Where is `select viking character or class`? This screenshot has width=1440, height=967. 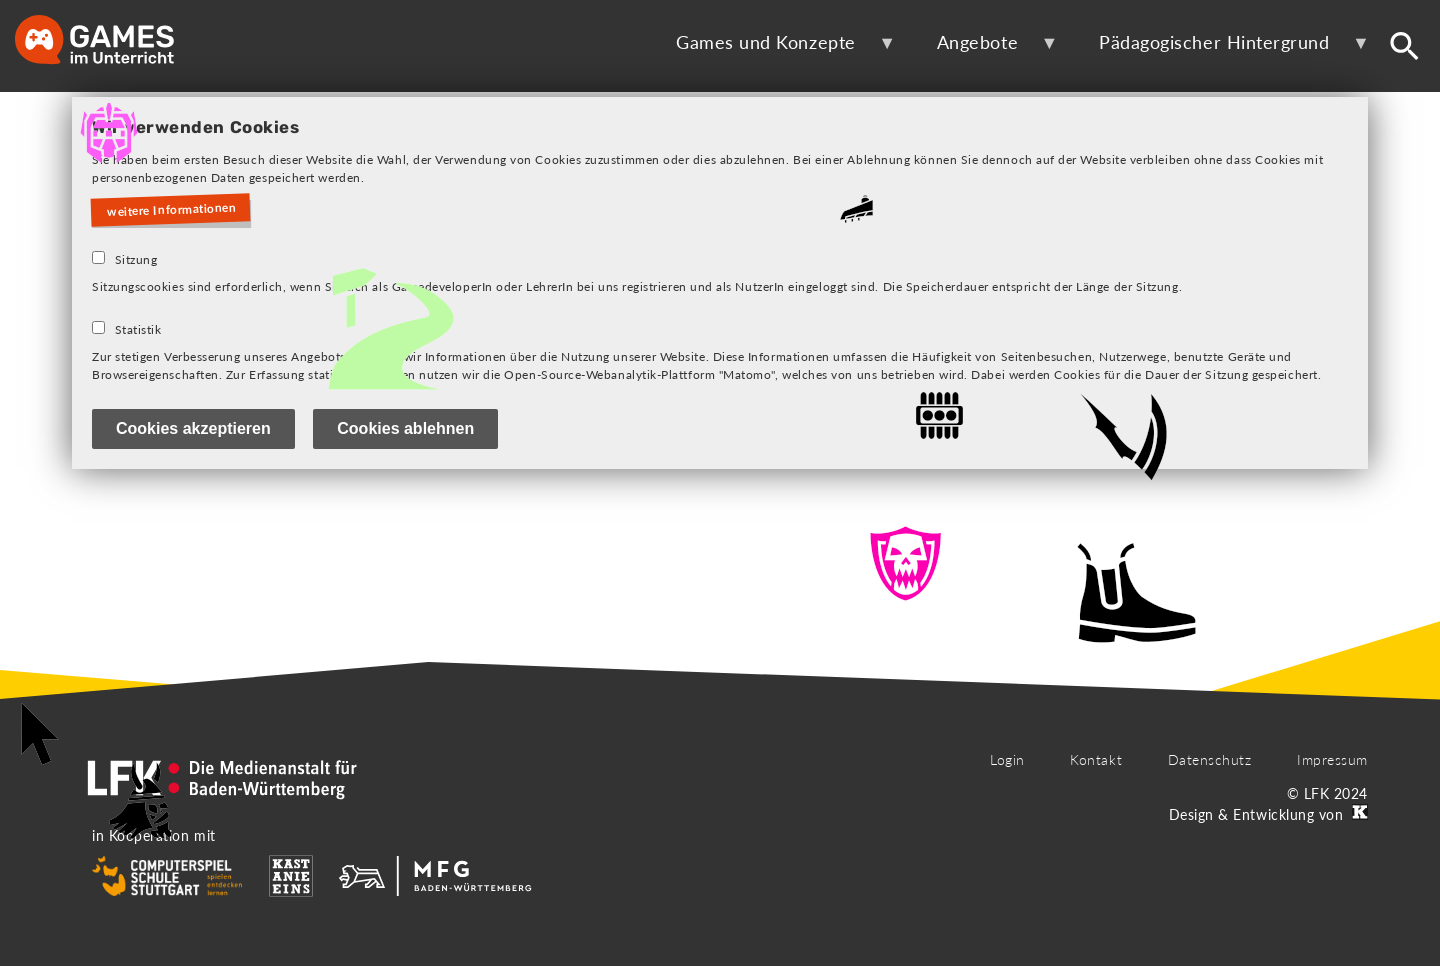
select viking character or class is located at coordinates (140, 800).